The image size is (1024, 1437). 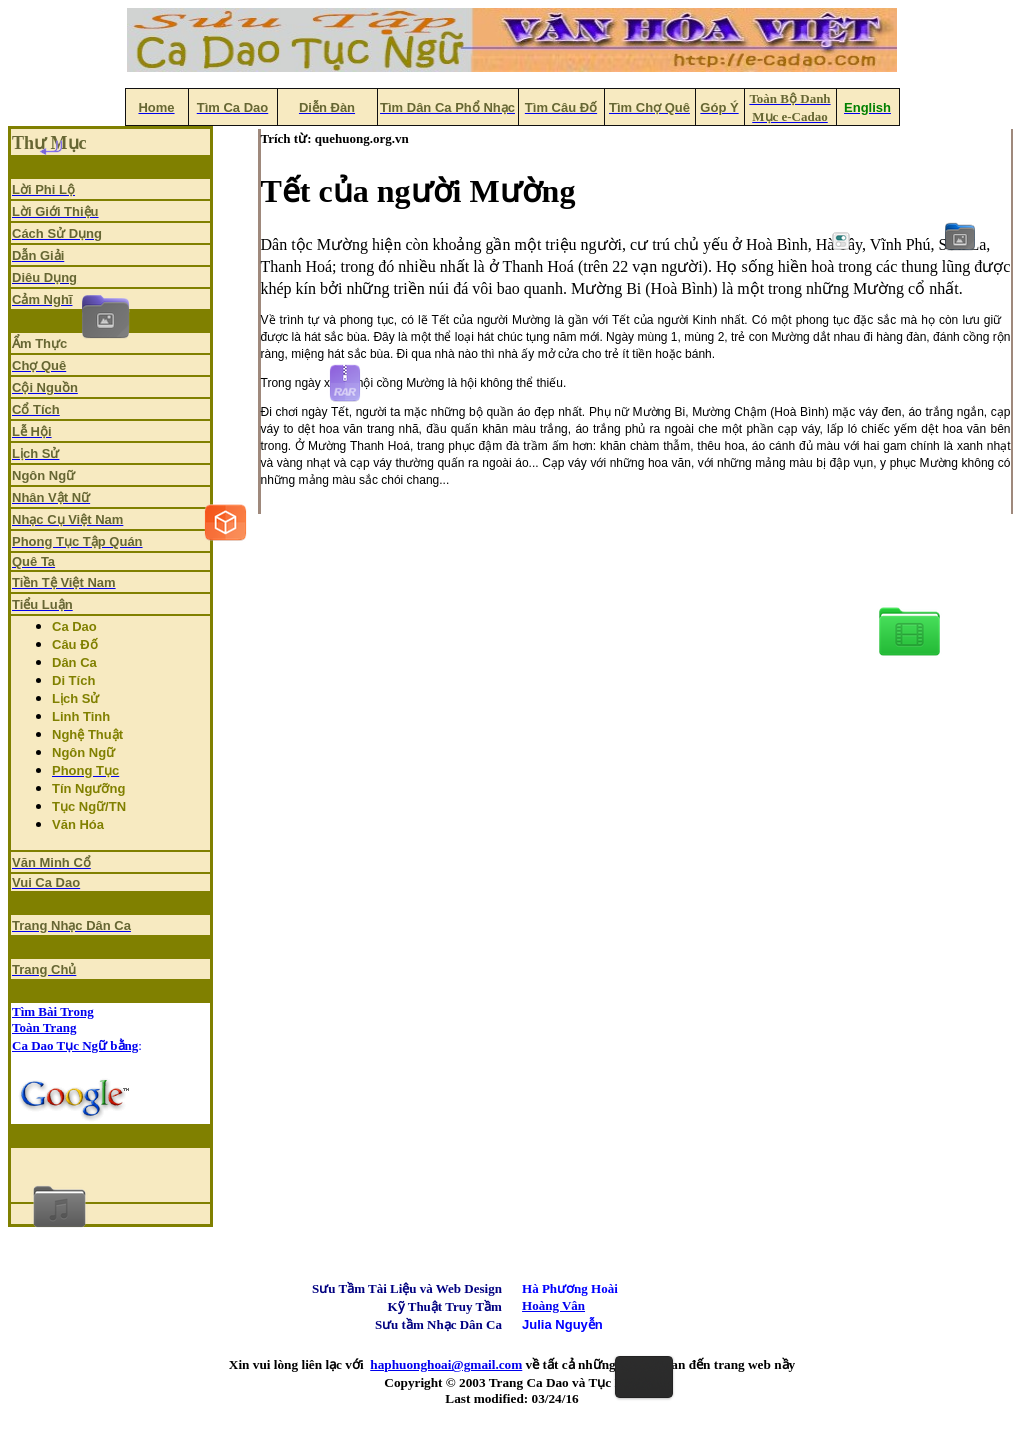 I want to click on open your music files folder, so click(x=59, y=1206).